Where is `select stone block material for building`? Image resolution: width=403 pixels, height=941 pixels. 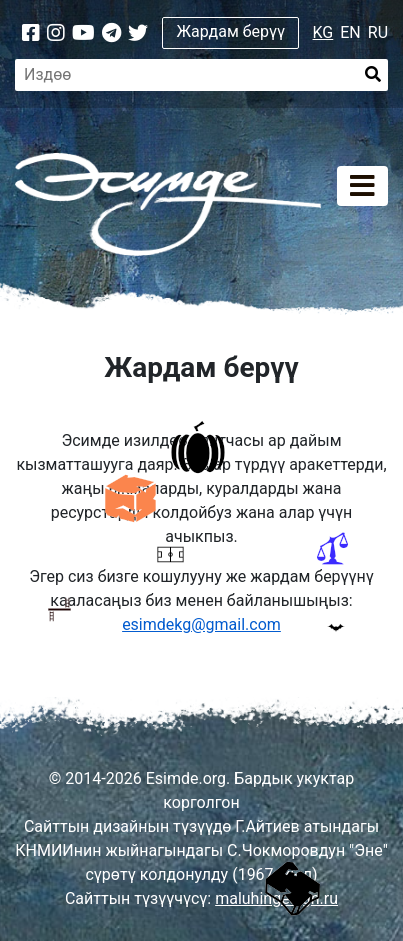 select stone block material for building is located at coordinates (130, 497).